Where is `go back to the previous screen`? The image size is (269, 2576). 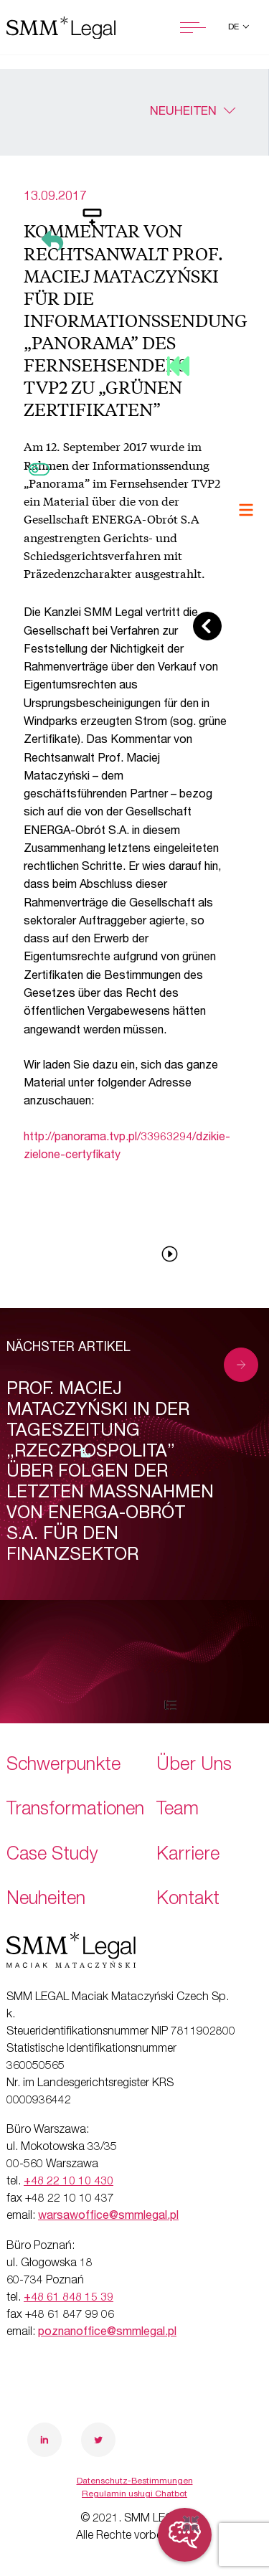 go back to the previous screen is located at coordinates (207, 626).